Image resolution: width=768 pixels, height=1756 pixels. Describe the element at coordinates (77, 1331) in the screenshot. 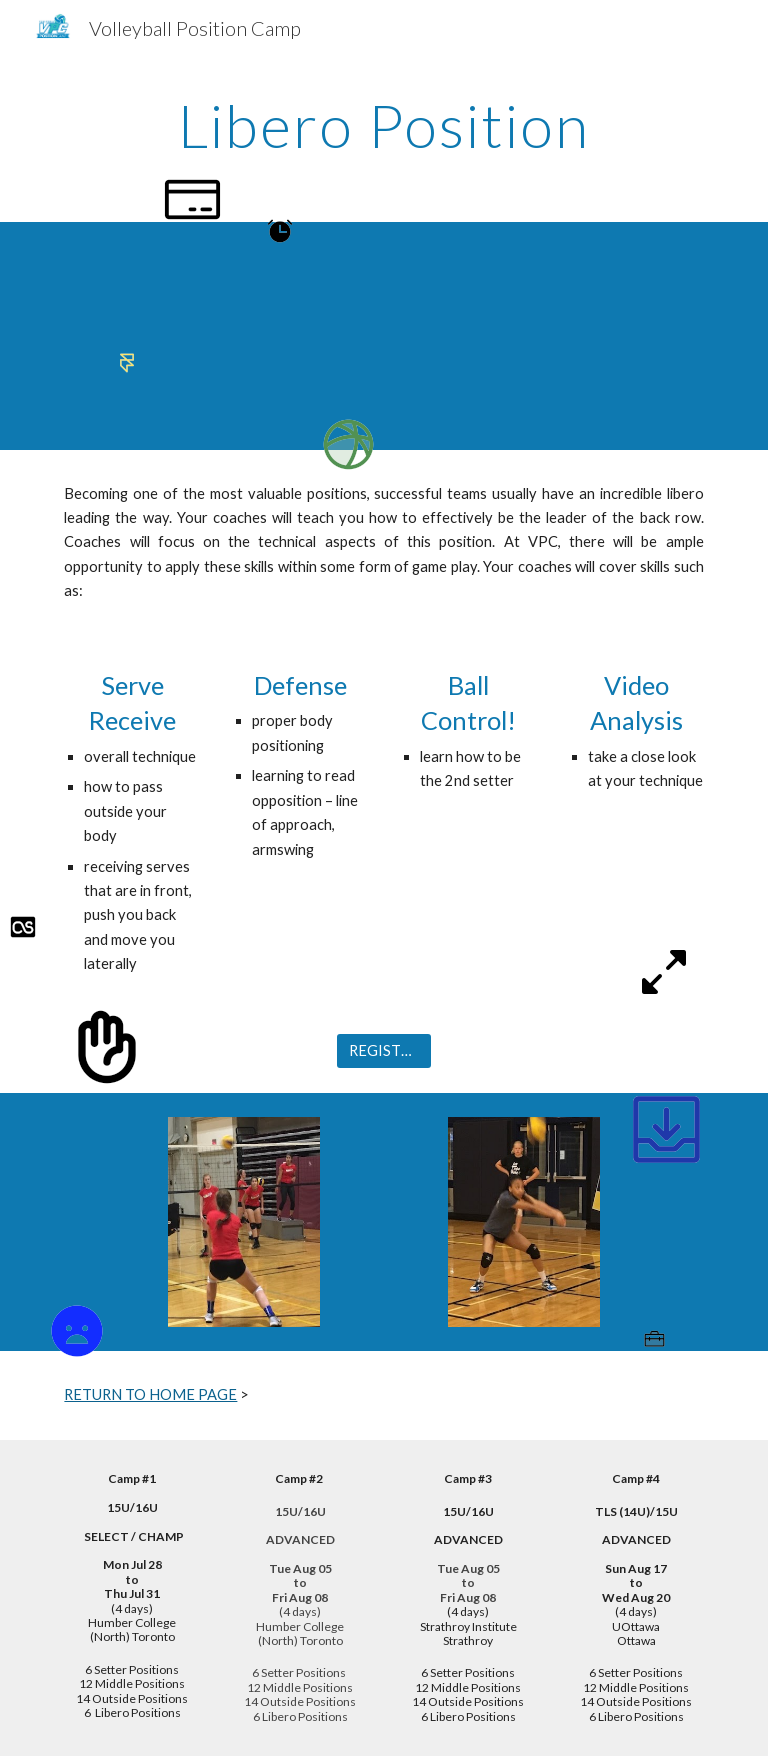

I see `rate experience as negative or unsatisfied` at that location.